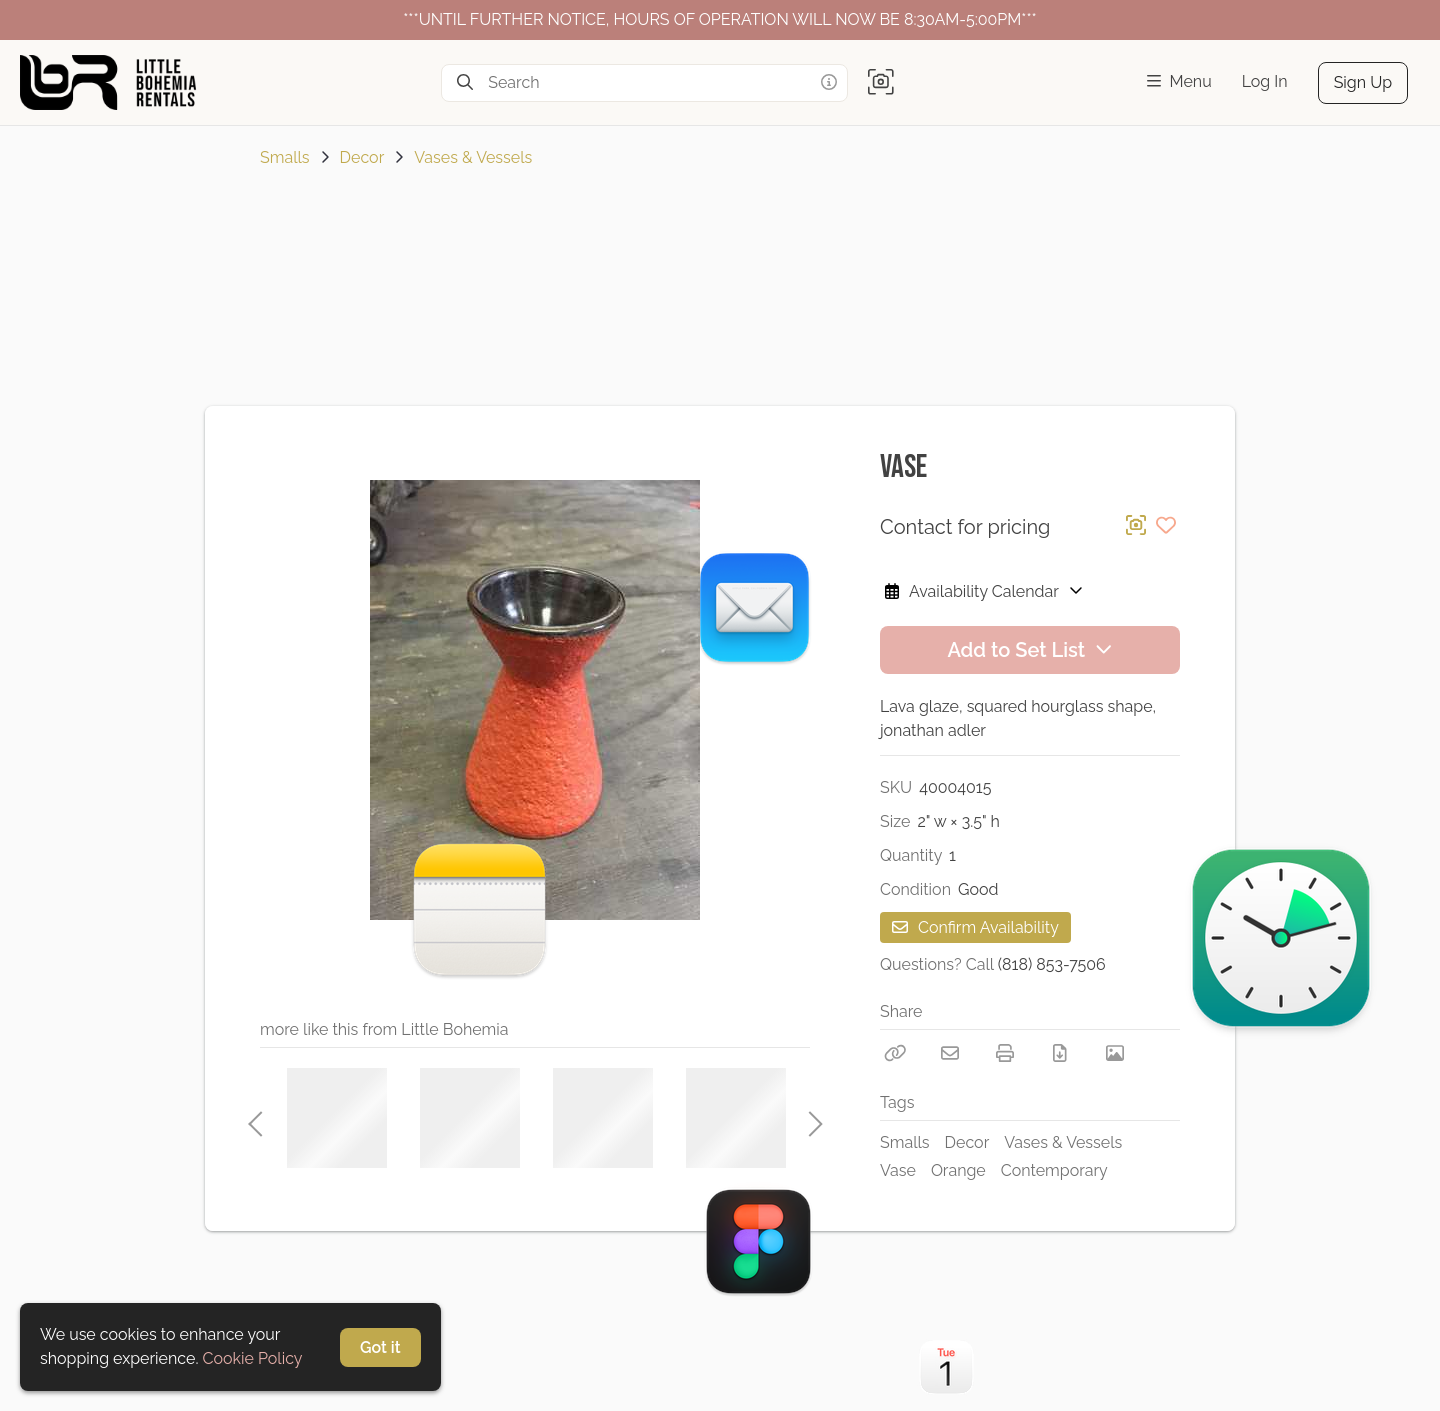 The height and width of the screenshot is (1411, 1440). I want to click on open the Notes app, so click(479, 909).